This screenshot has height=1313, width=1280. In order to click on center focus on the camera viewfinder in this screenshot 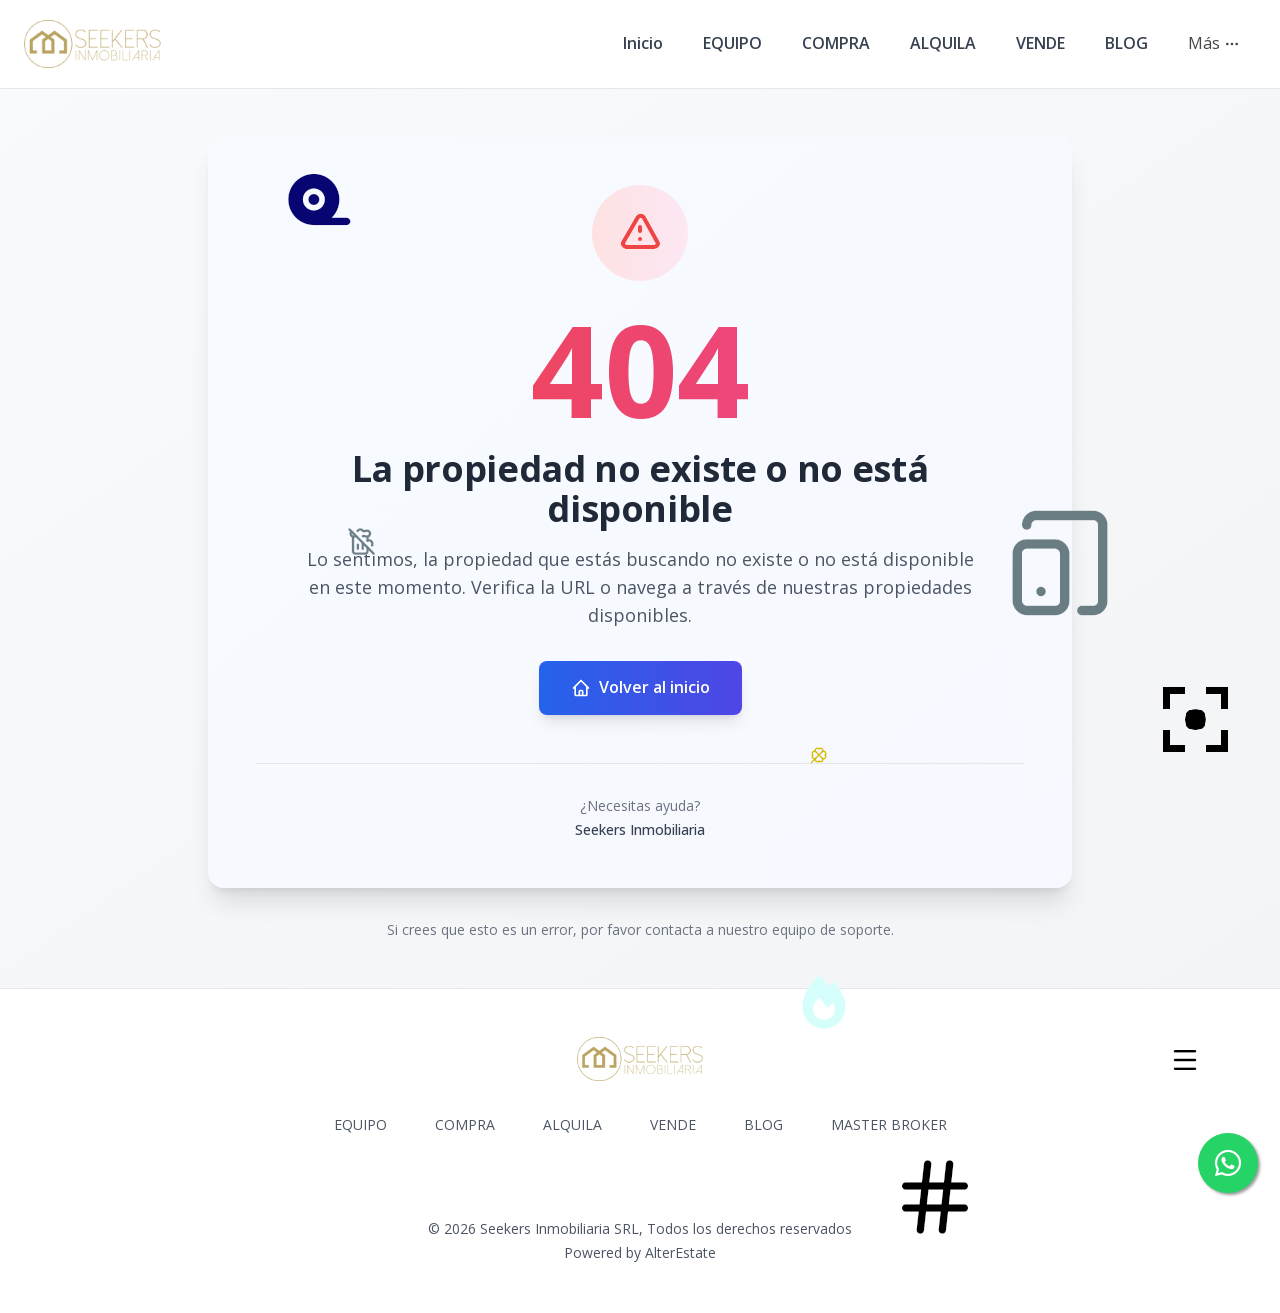, I will do `click(1195, 719)`.